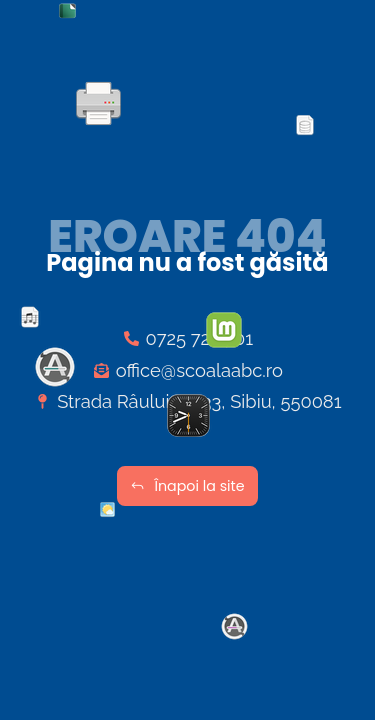  What do you see at coordinates (55, 367) in the screenshot?
I see `check for available software updates` at bounding box center [55, 367].